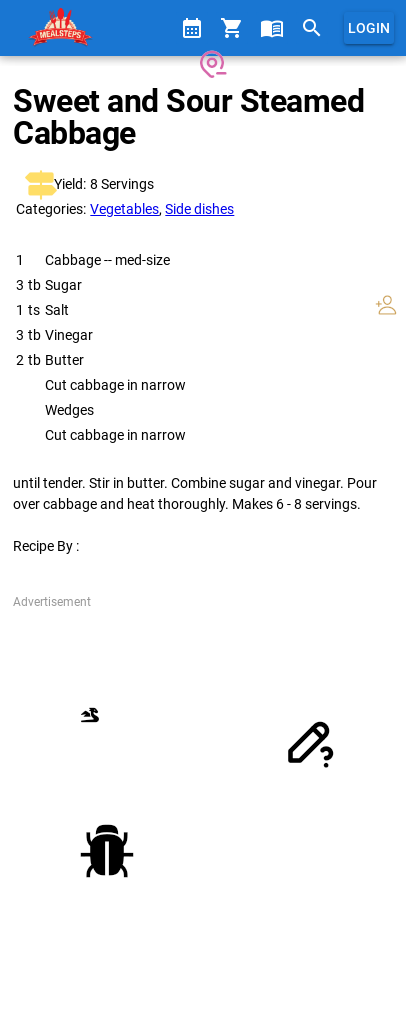 Image resolution: width=406 pixels, height=1025 pixels. What do you see at coordinates (90, 715) in the screenshot?
I see `access fantasy or gaming content` at bounding box center [90, 715].